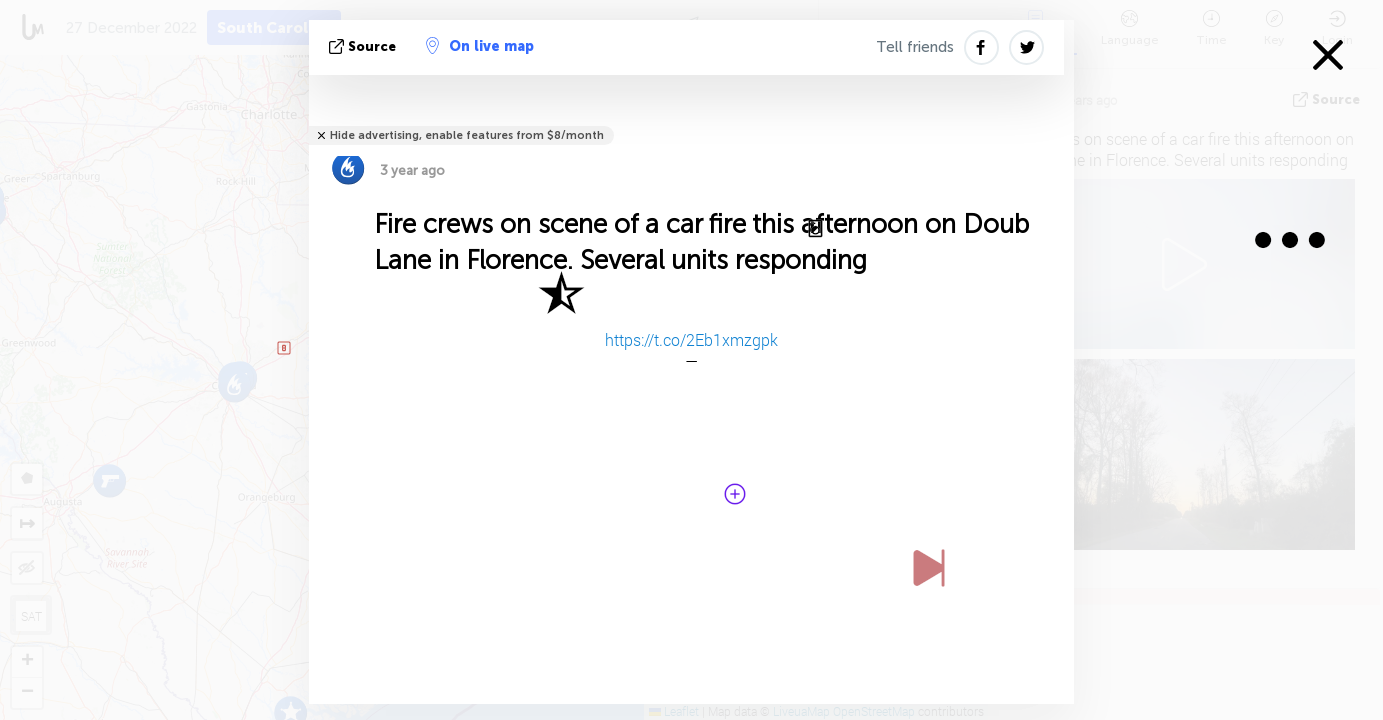 The image size is (1383, 720). I want to click on add a new item, so click(735, 494).